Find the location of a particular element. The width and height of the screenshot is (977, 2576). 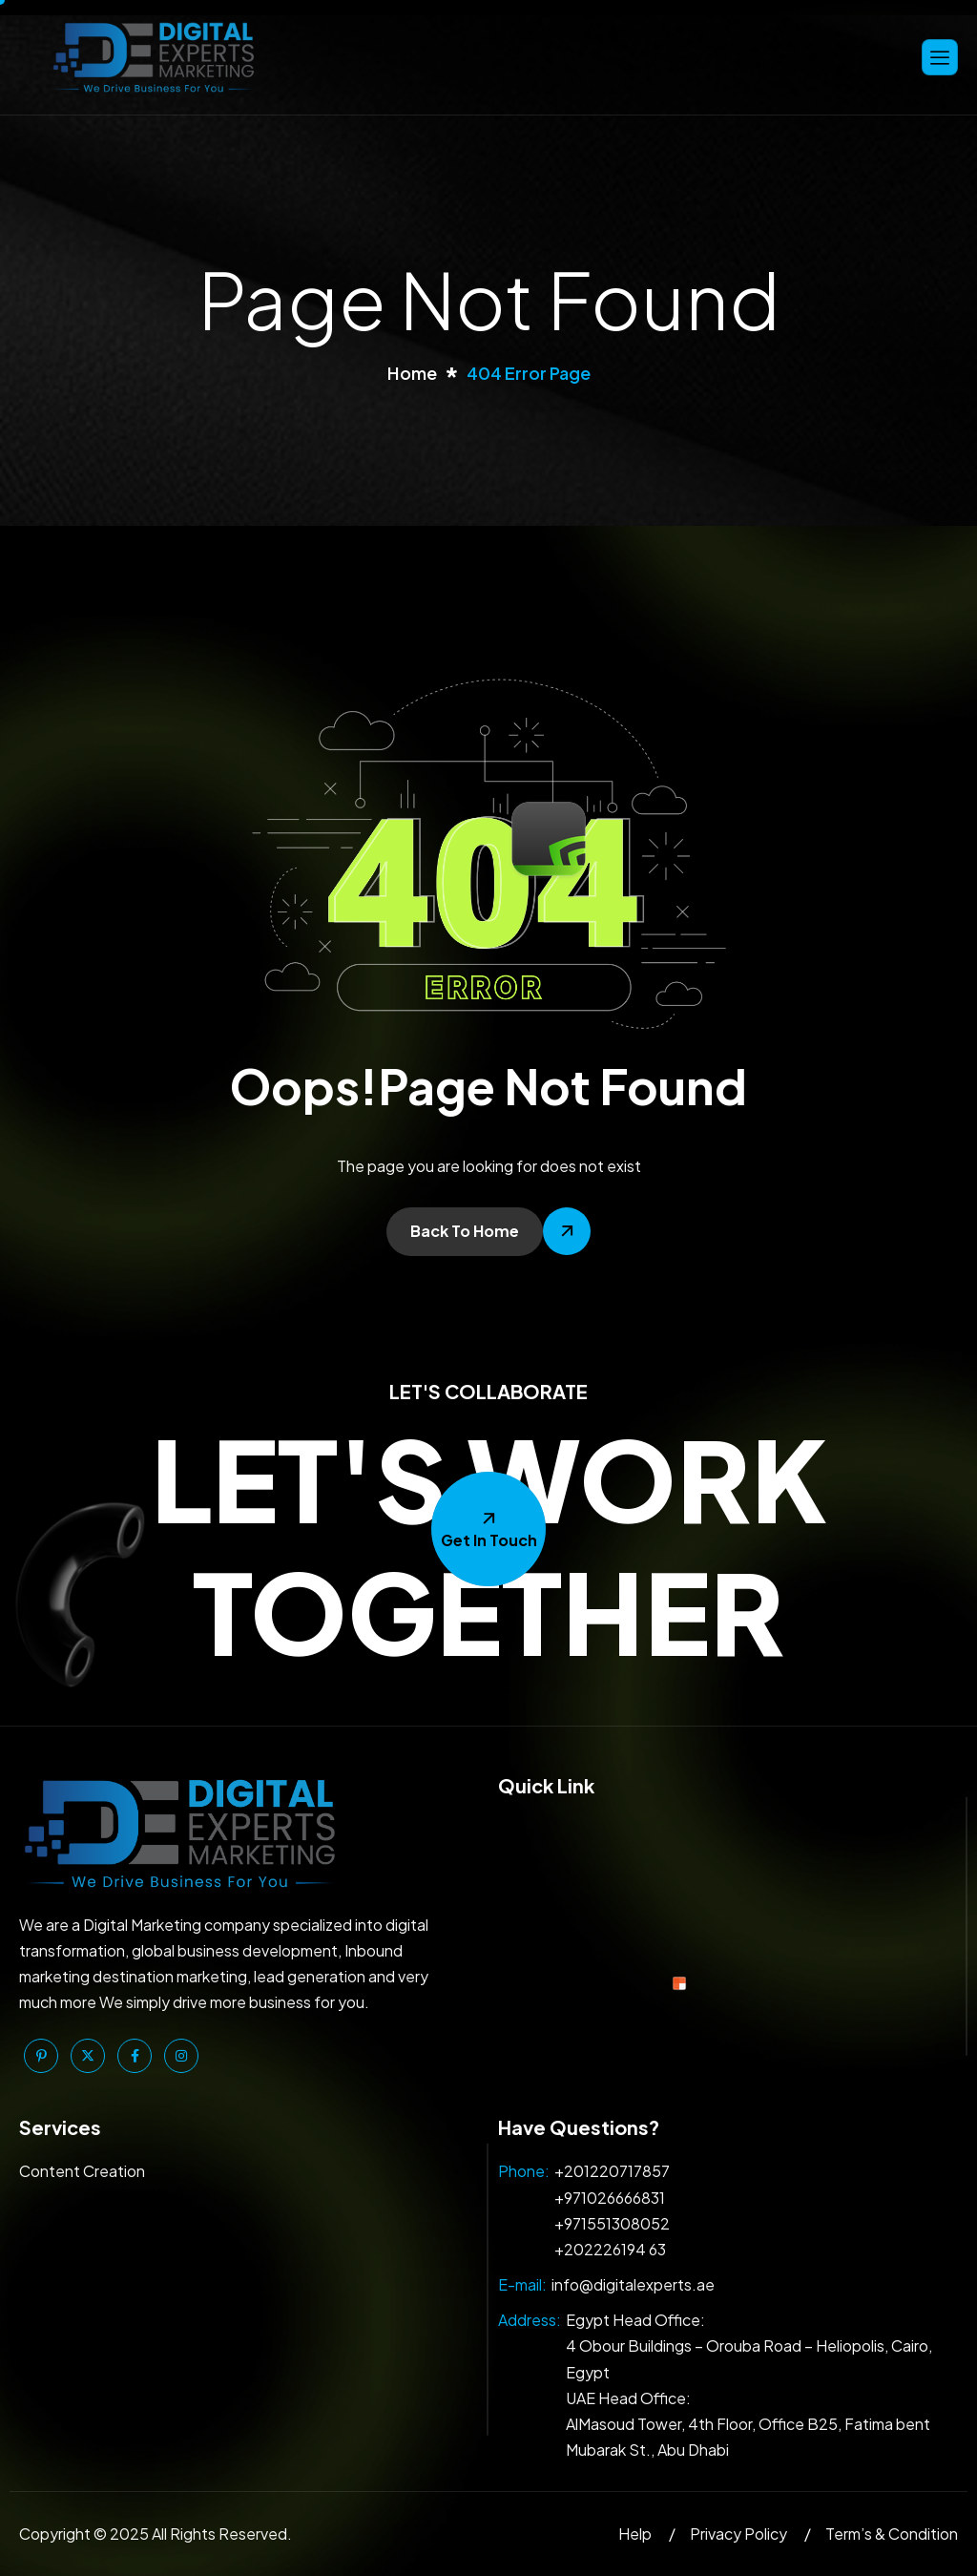

switch to the bottom-right workspace is located at coordinates (679, 1983).